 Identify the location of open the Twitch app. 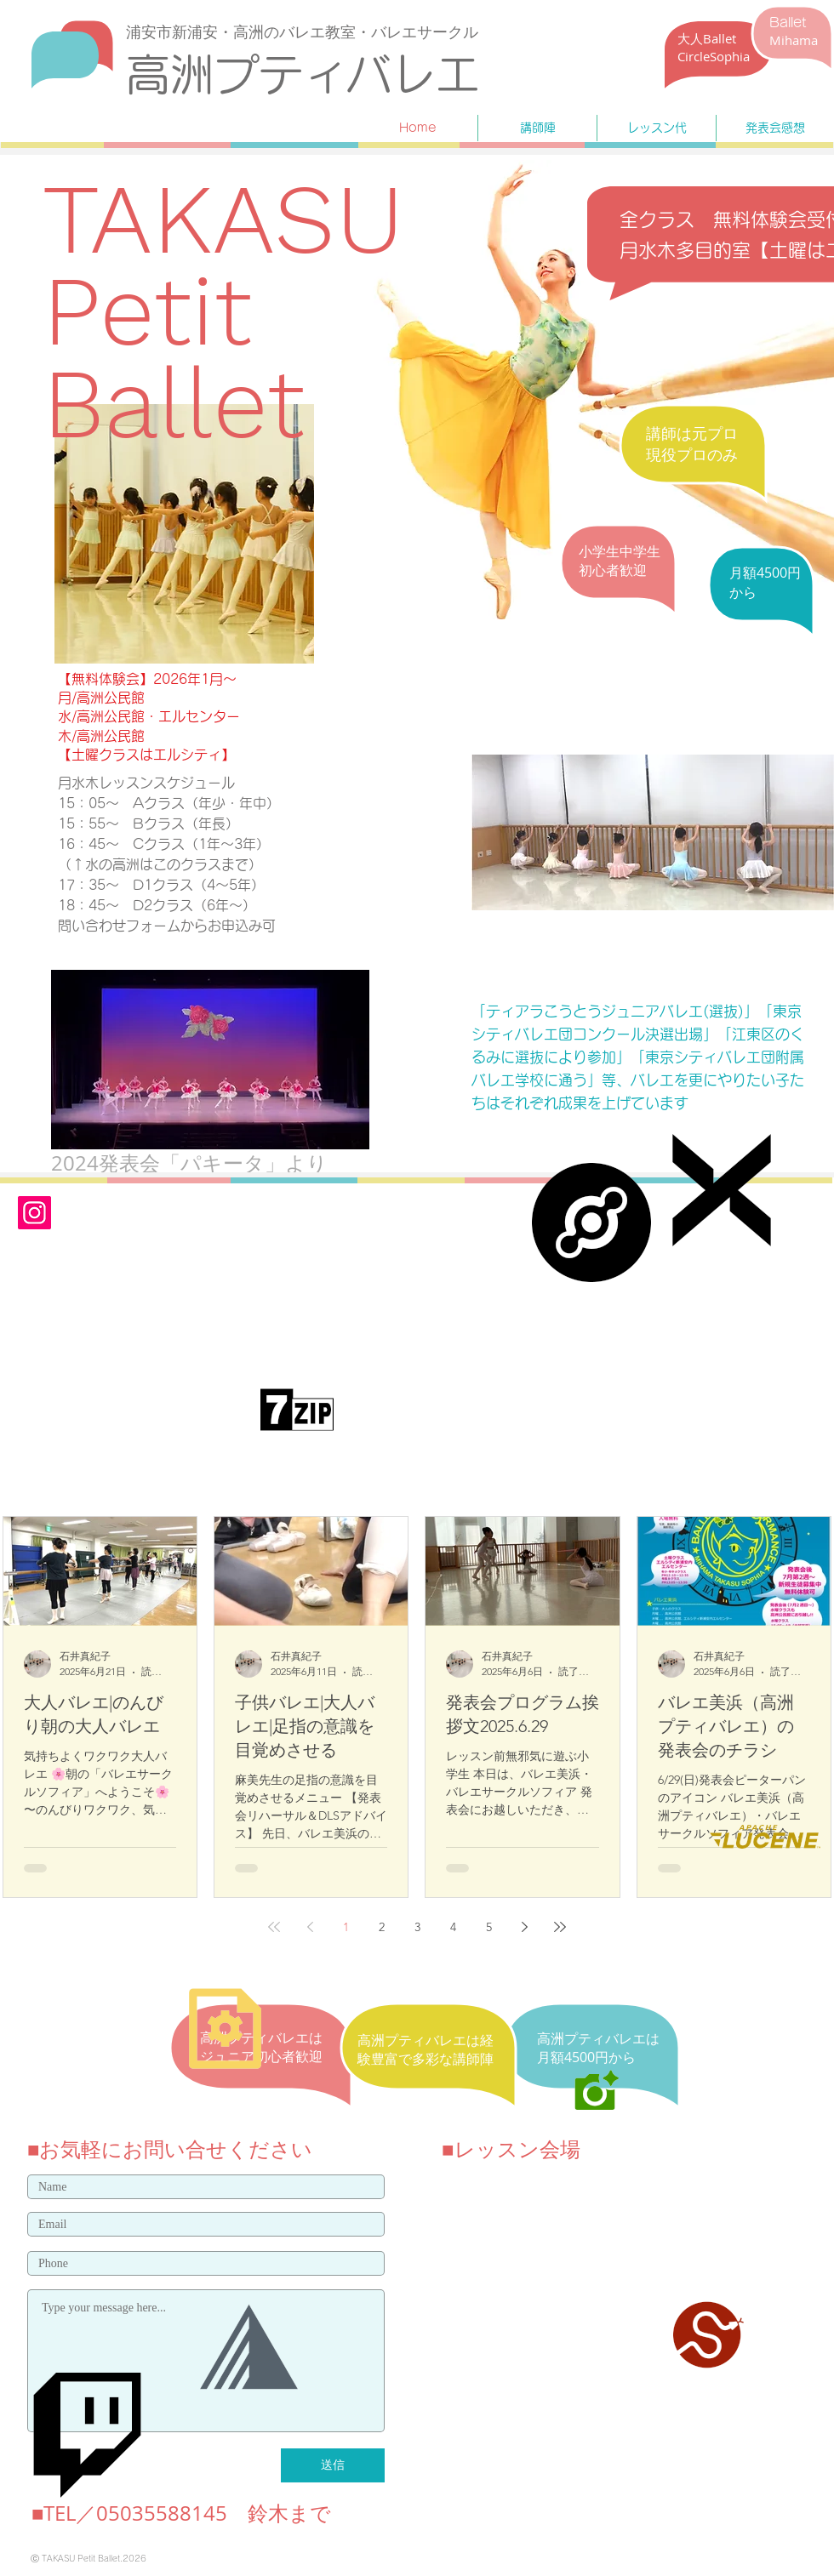
(87, 2435).